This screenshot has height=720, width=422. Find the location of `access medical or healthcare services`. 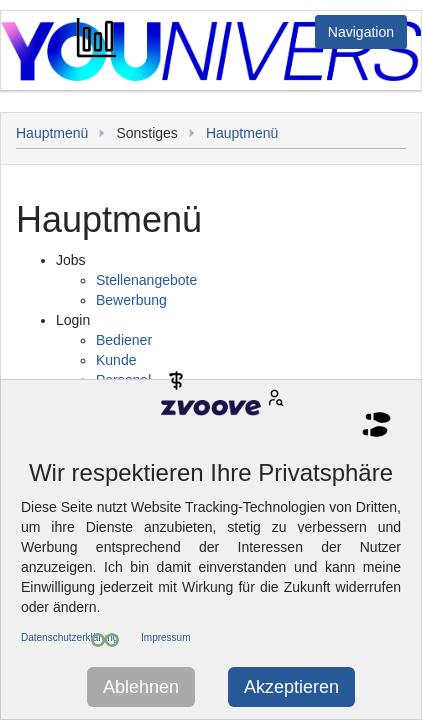

access medical or healthcare services is located at coordinates (176, 380).